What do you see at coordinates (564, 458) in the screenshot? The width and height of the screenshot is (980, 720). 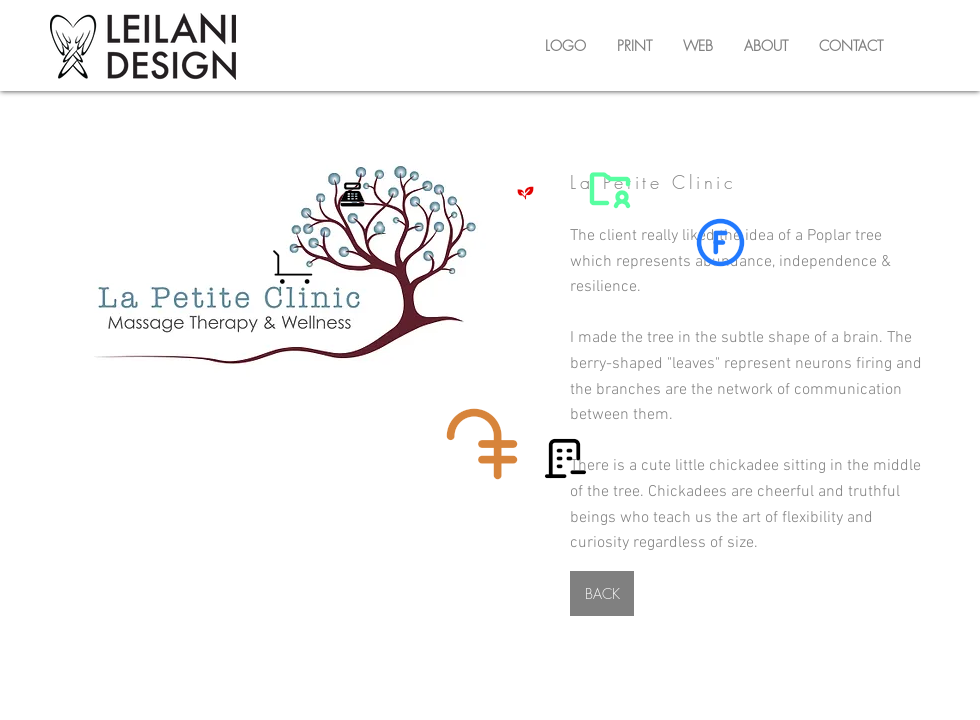 I see `remove a building from your list` at bounding box center [564, 458].